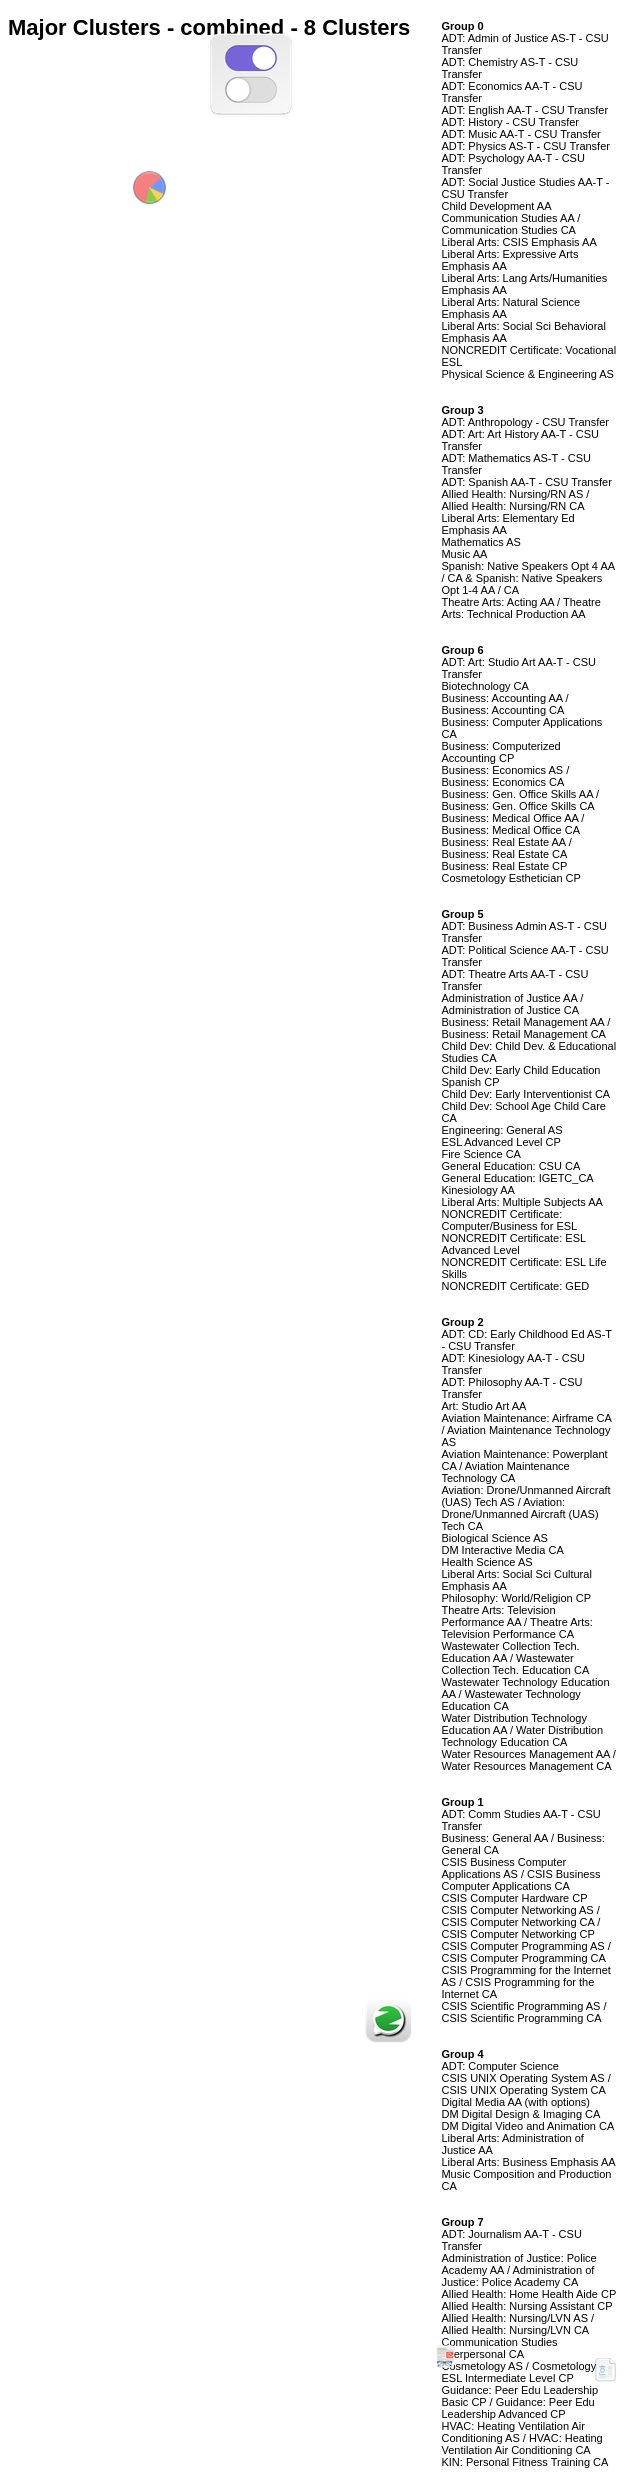 This screenshot has width=627, height=2492. Describe the element at coordinates (251, 74) in the screenshot. I see `open desktop preferences or settings` at that location.